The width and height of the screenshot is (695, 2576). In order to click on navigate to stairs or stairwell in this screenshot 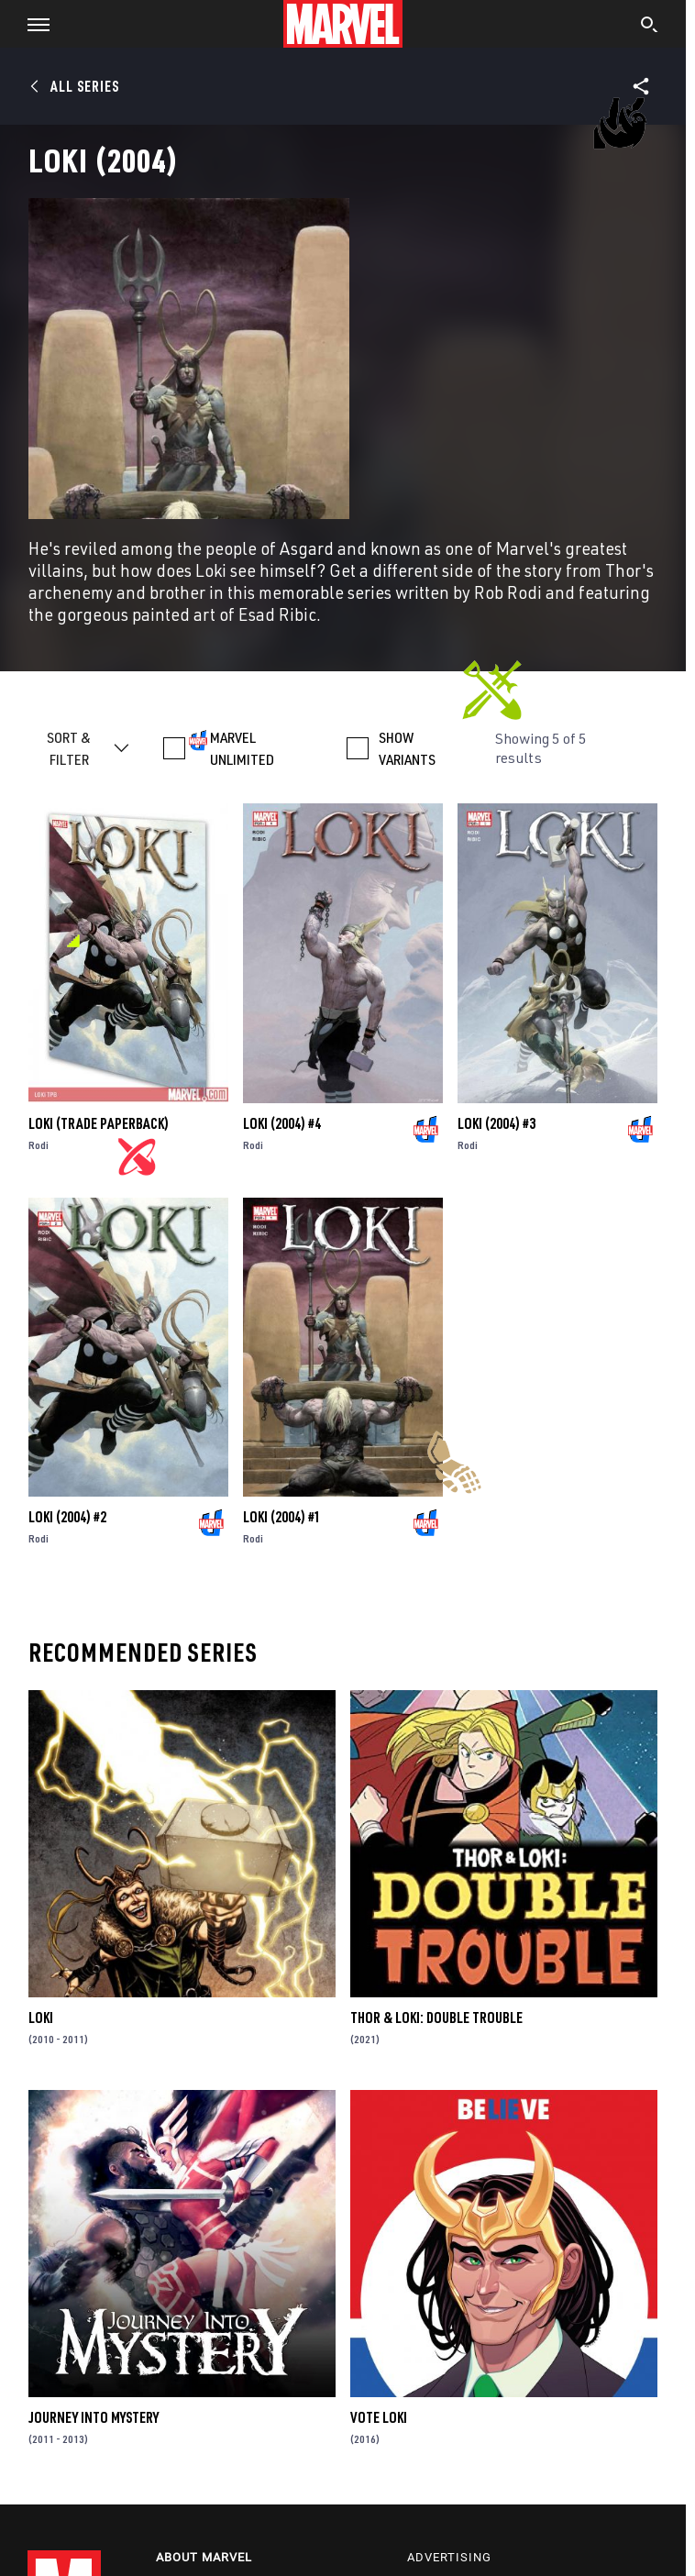, I will do `click(73, 941)`.